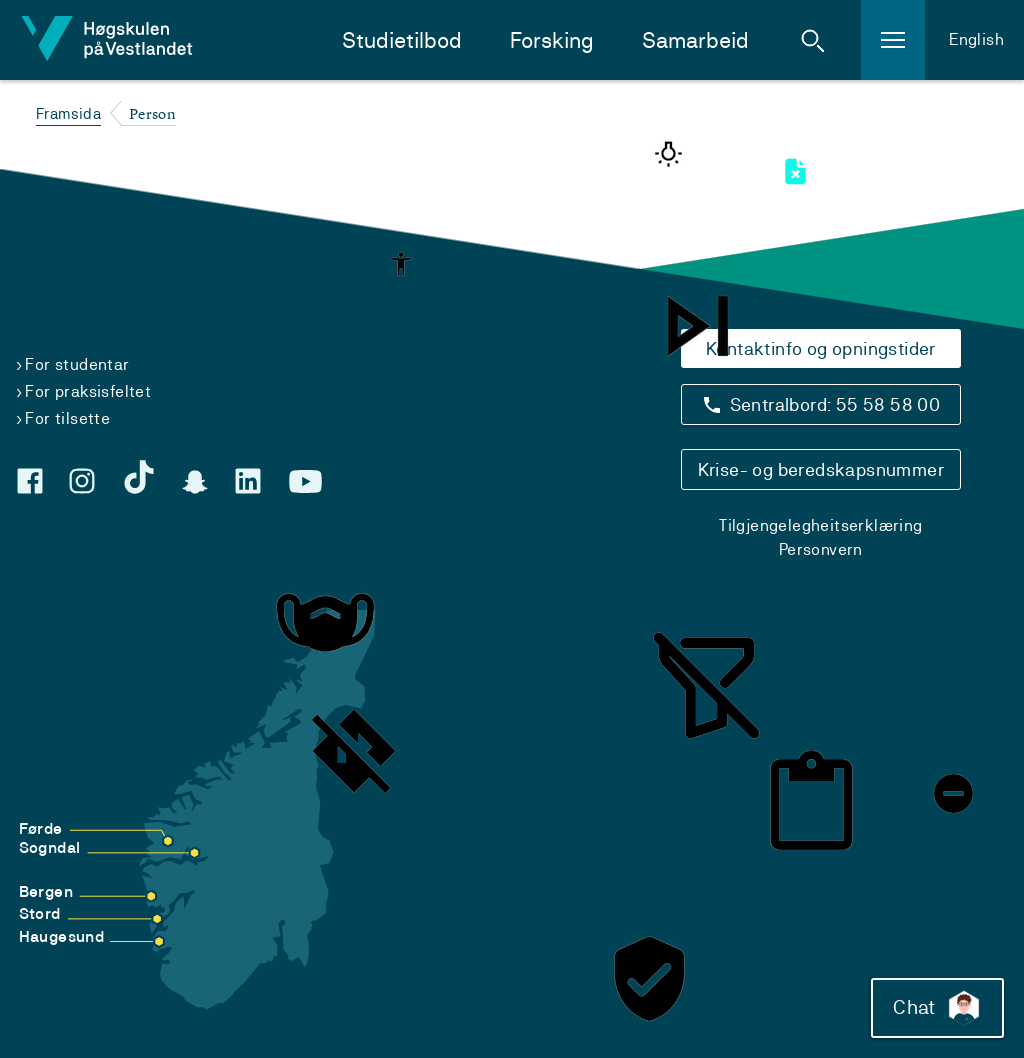  What do you see at coordinates (649, 978) in the screenshot?
I see `indicates a verified or trusted user account` at bounding box center [649, 978].